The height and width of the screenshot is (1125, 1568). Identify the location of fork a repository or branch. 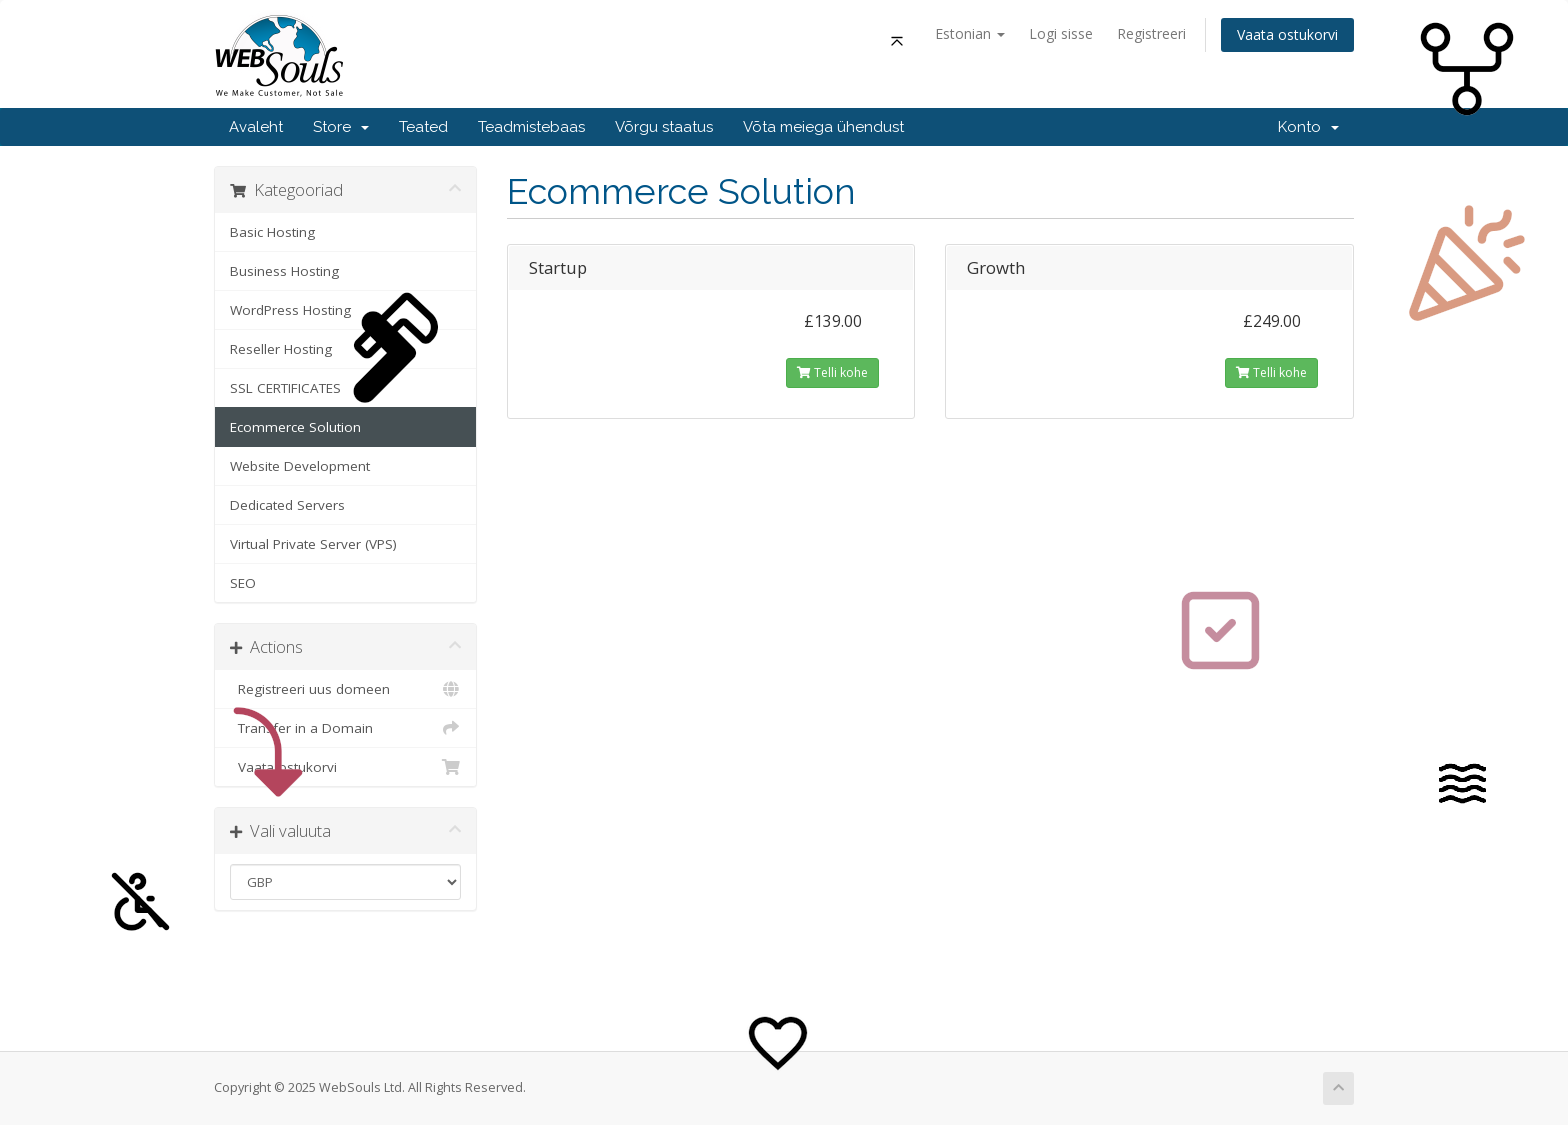
(1467, 69).